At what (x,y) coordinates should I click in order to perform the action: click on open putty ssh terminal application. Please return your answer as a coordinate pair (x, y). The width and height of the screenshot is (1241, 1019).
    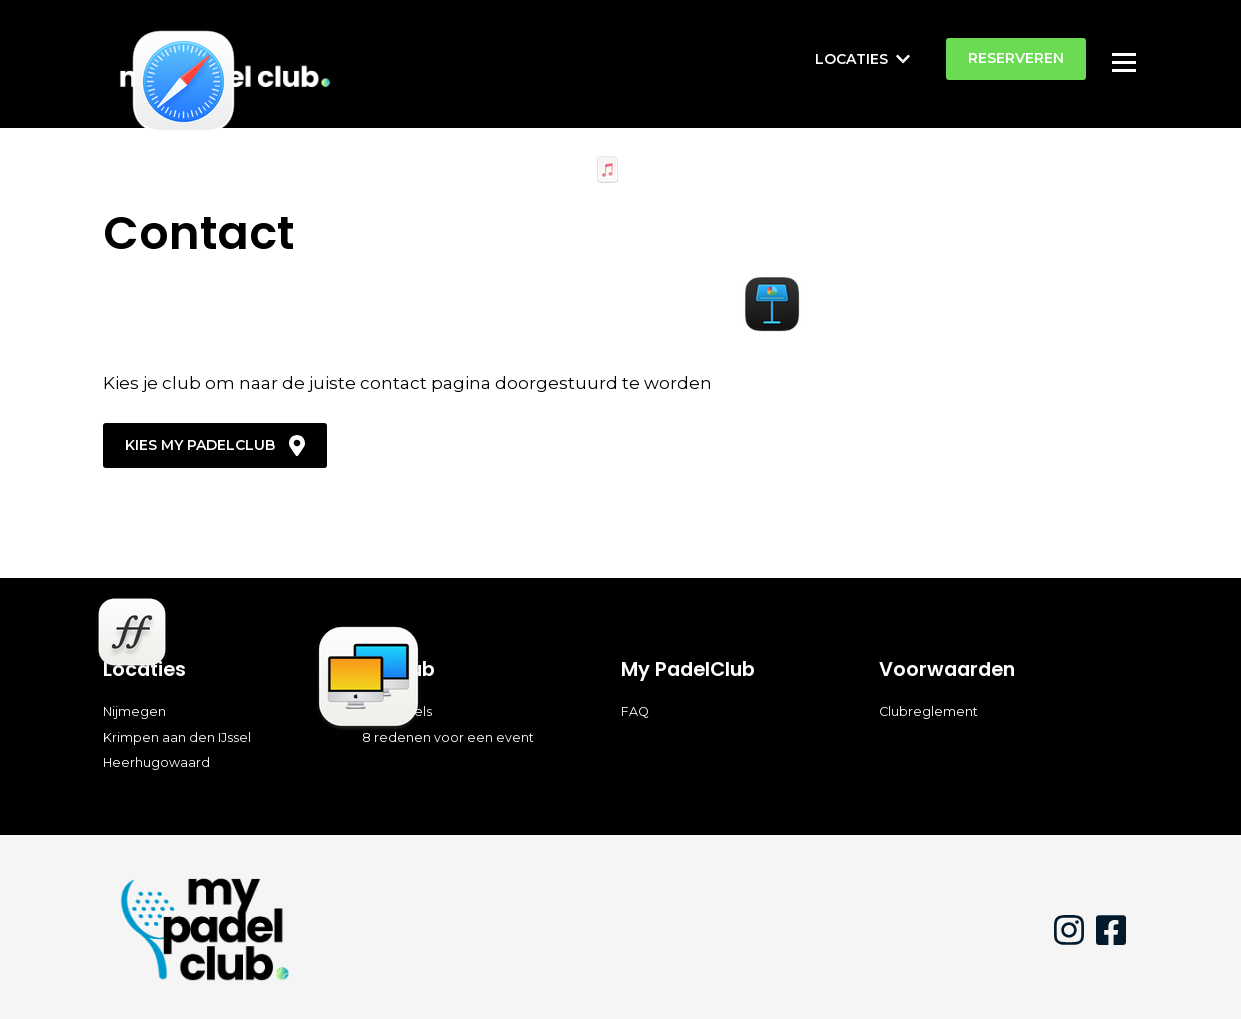
    Looking at the image, I should click on (368, 676).